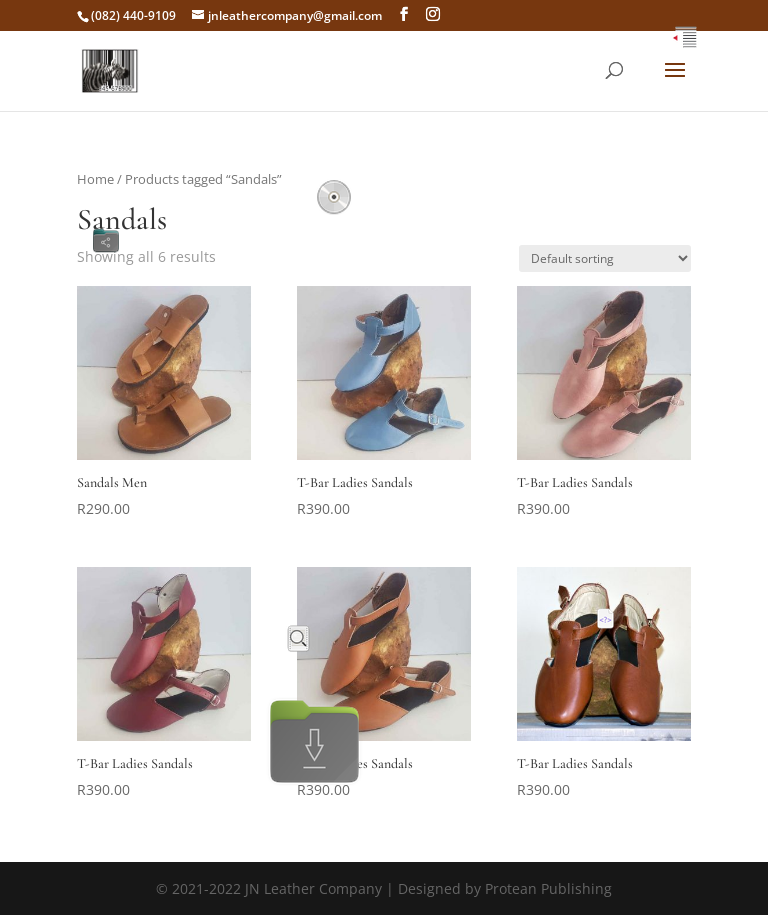 This screenshot has width=768, height=915. Describe the element at coordinates (106, 240) in the screenshot. I see `access your public shared folder` at that location.